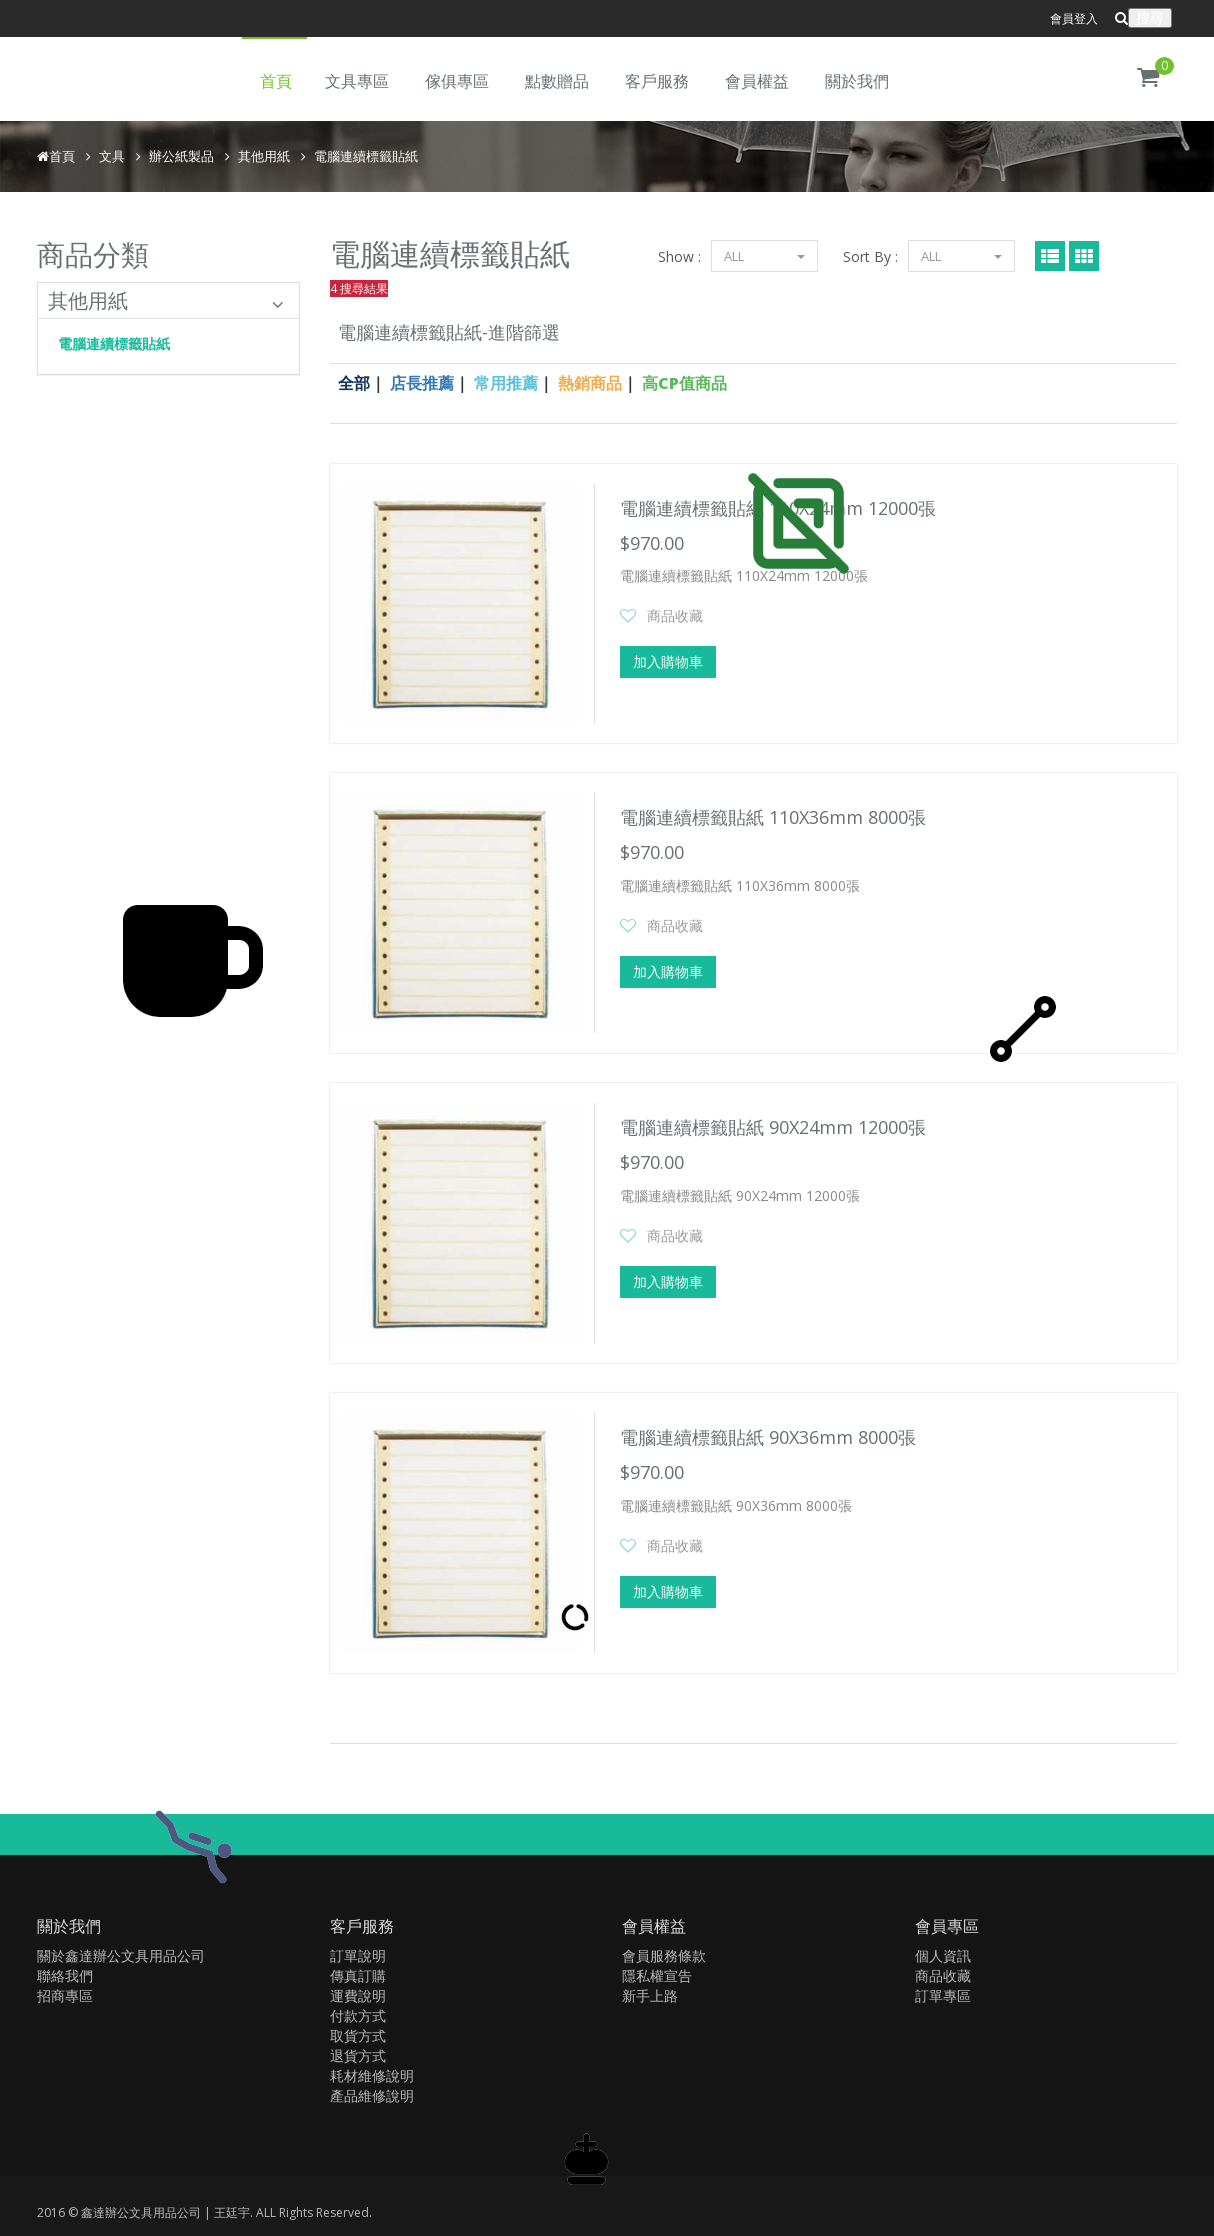 This screenshot has width=1214, height=2236. What do you see at coordinates (798, 523) in the screenshot?
I see `disable box model view` at bounding box center [798, 523].